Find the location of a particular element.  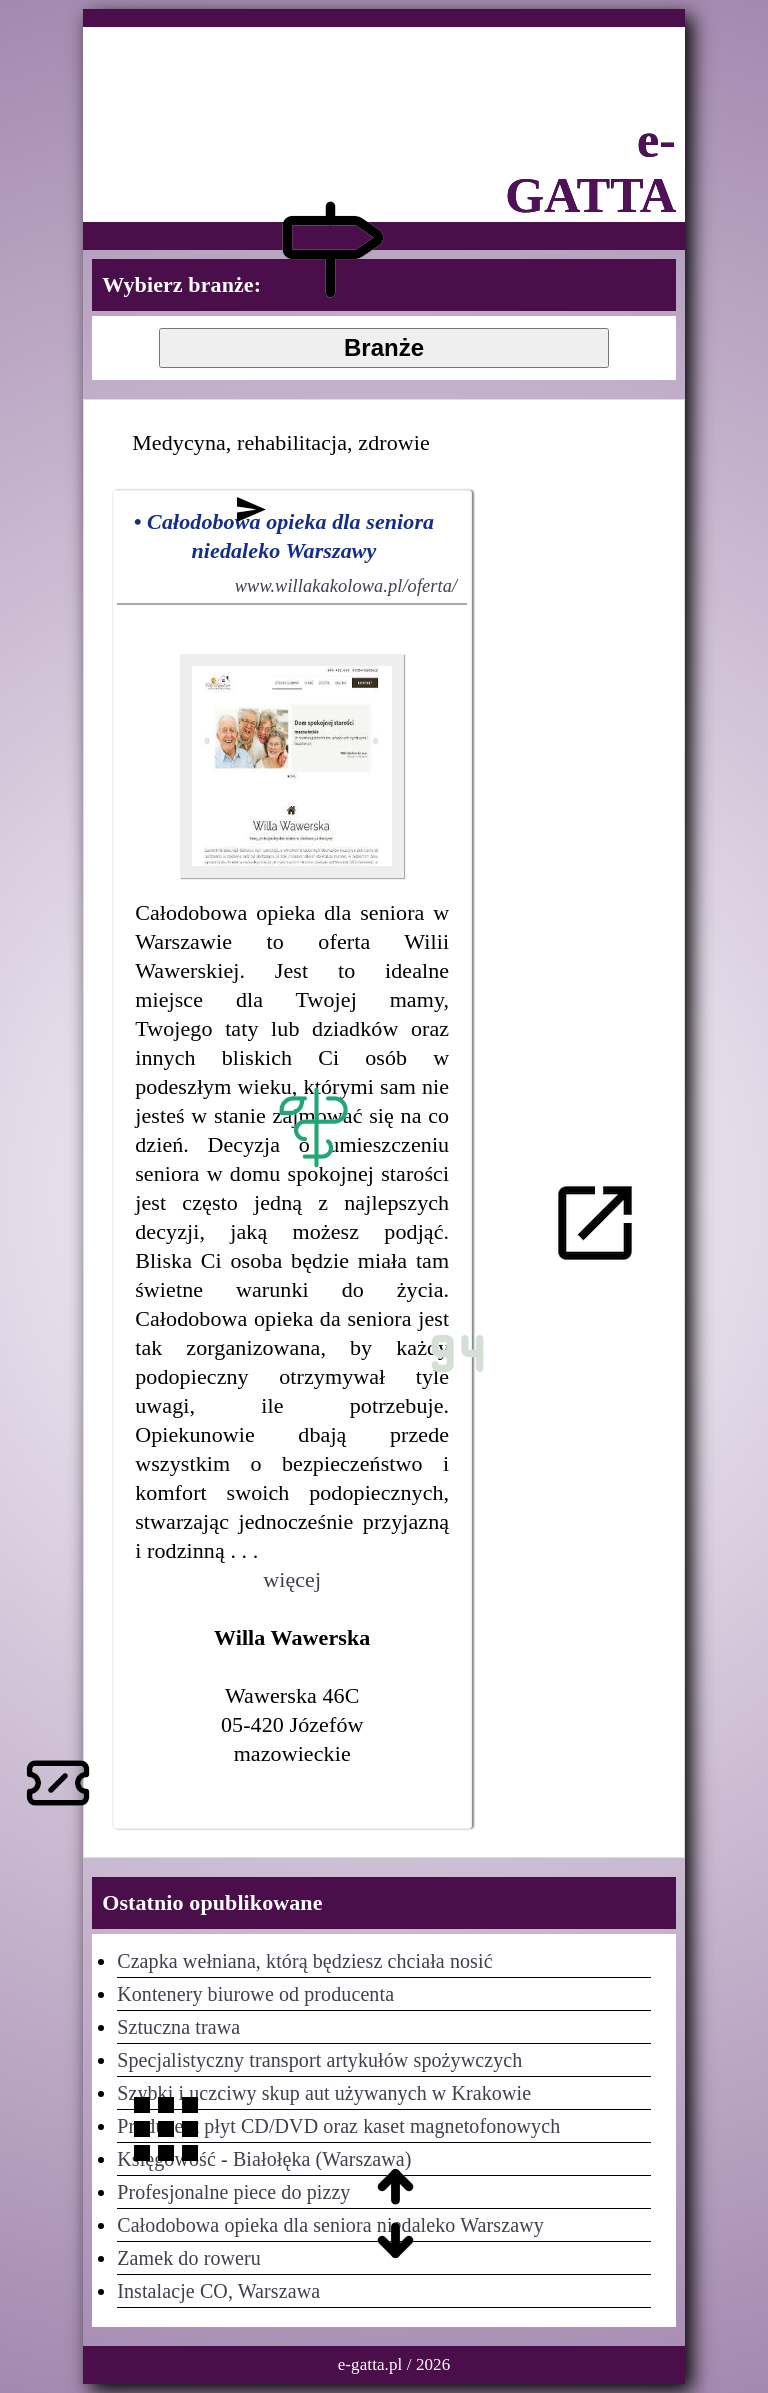

invalid or cancelled ticket is located at coordinates (58, 1783).